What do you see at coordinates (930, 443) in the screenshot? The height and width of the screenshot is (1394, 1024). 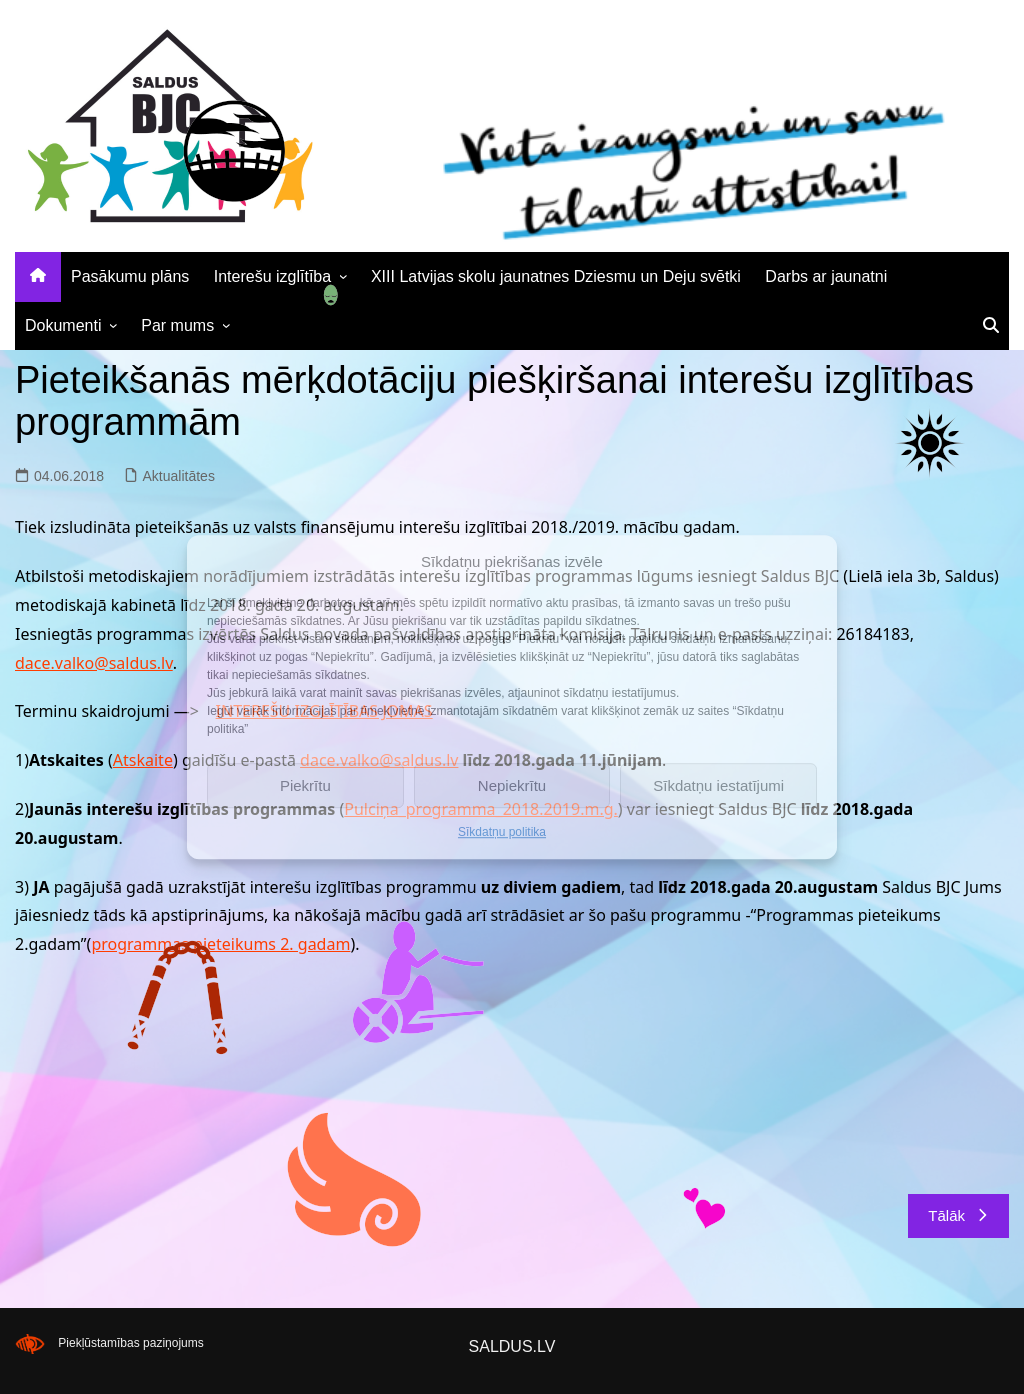 I see `indicates a fire and ice element or dual-type ability` at bounding box center [930, 443].